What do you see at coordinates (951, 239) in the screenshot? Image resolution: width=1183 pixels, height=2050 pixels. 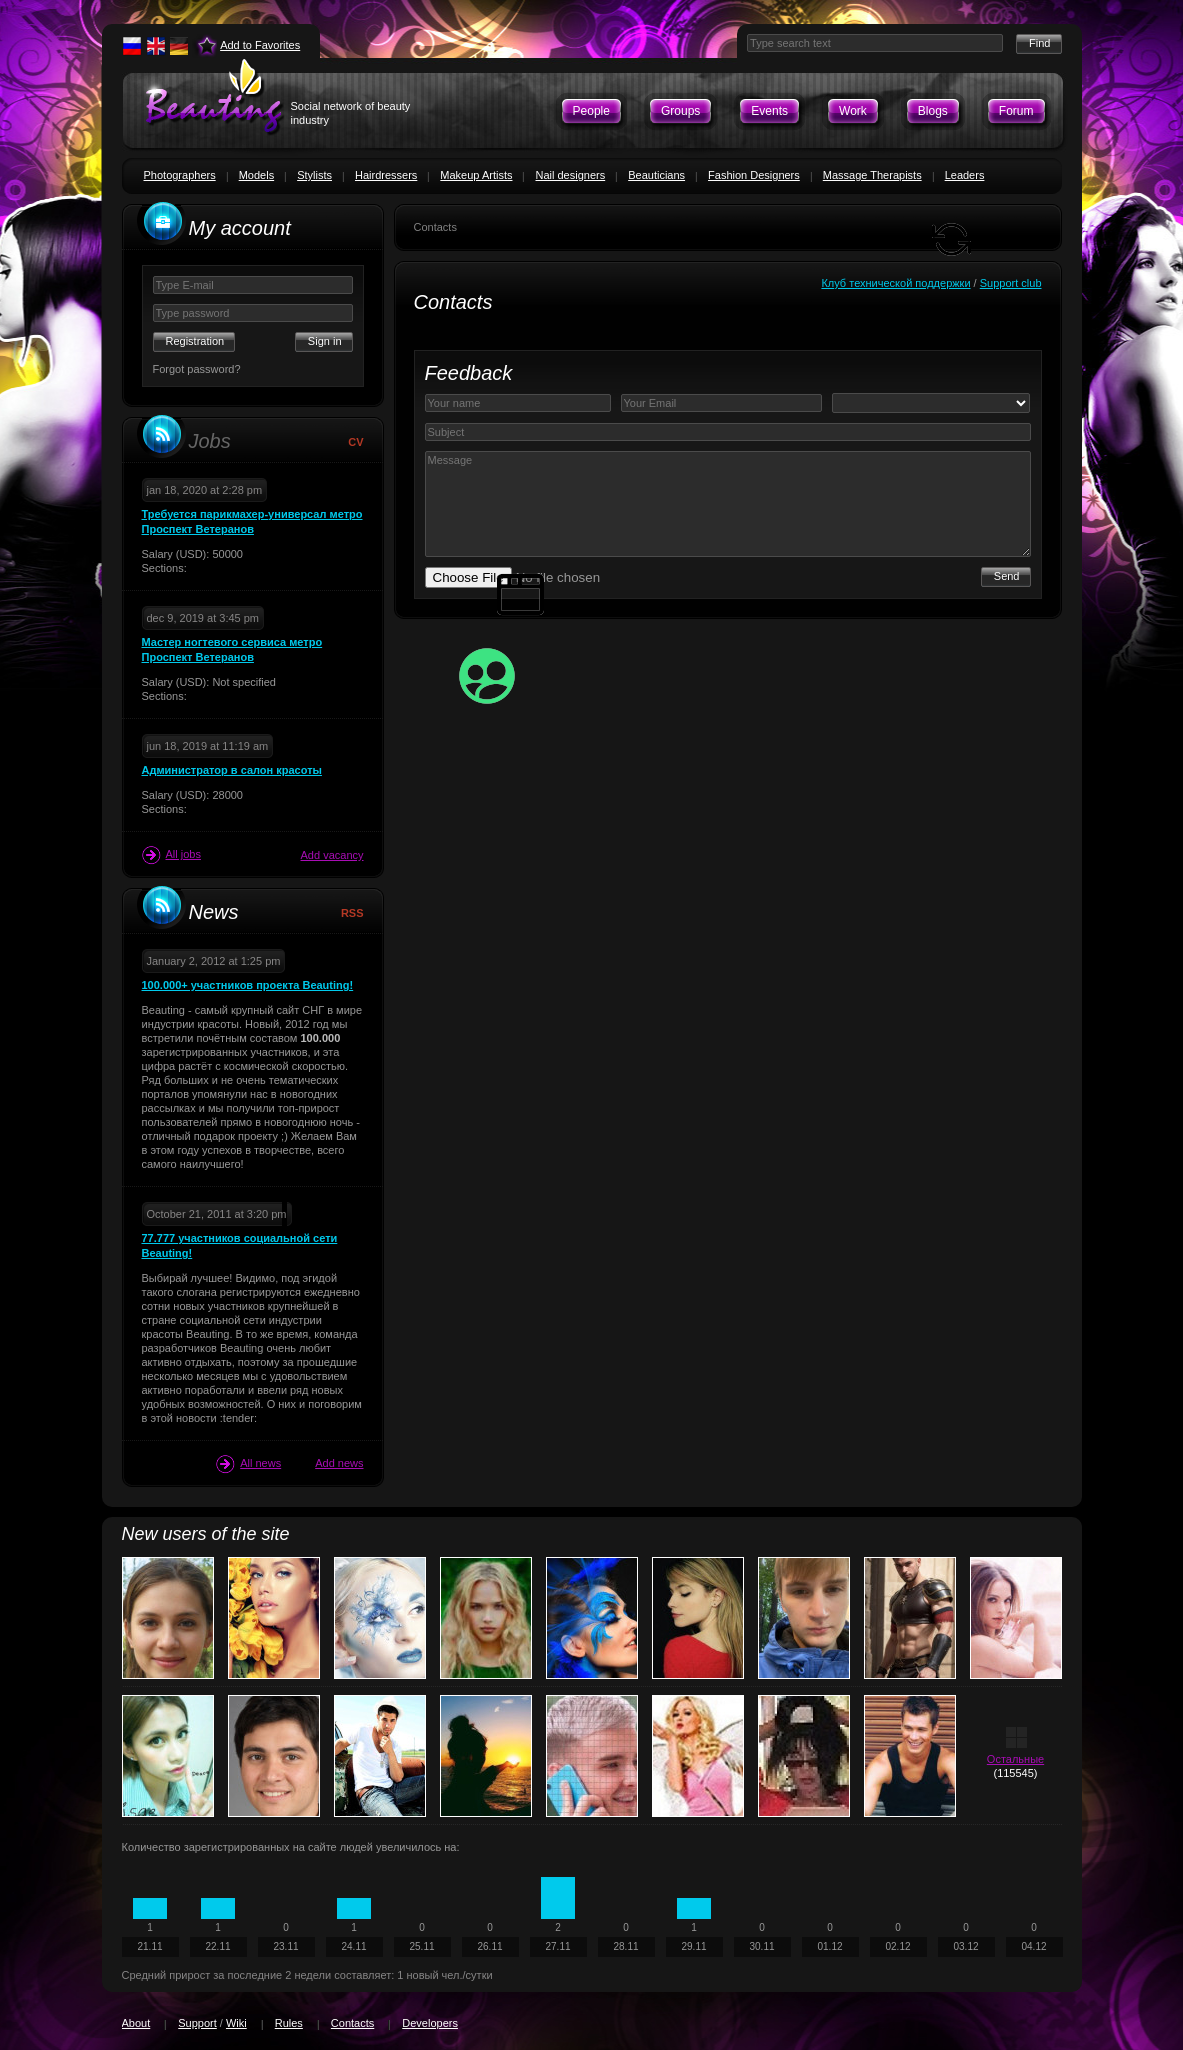 I see `refresh or reload content` at bounding box center [951, 239].